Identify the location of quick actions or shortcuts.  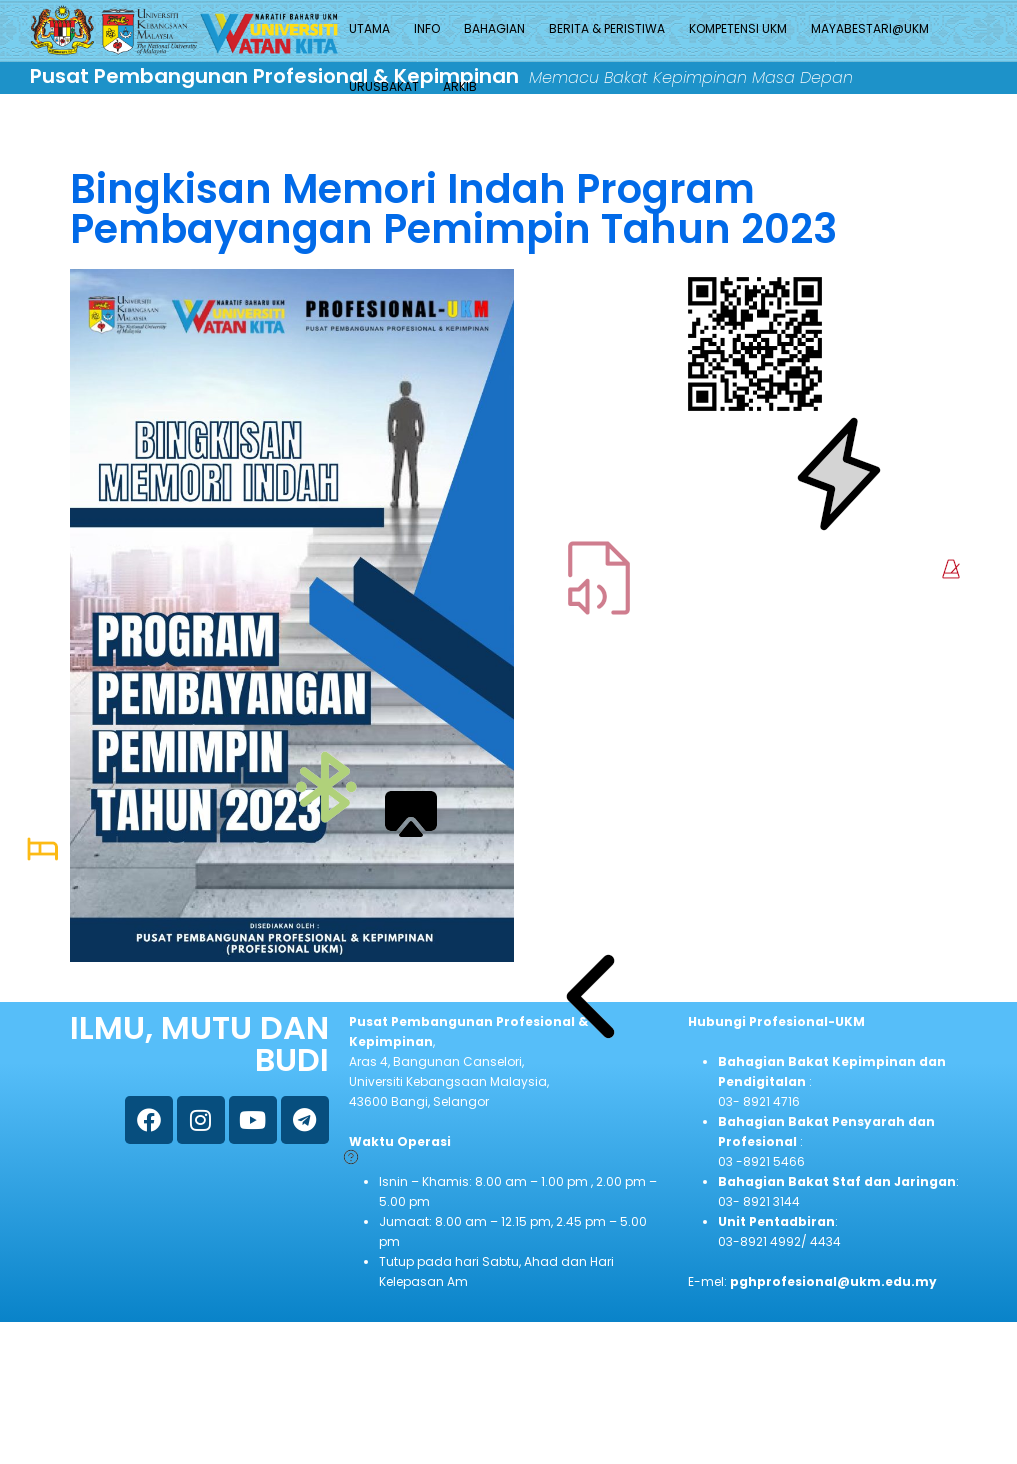
(839, 474).